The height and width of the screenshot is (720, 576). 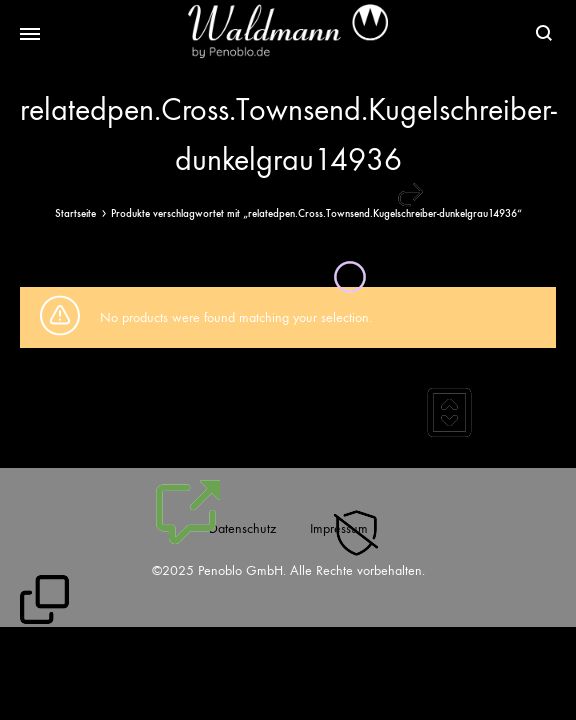 I want to click on unselected radio button or checkbox option, so click(x=350, y=277).